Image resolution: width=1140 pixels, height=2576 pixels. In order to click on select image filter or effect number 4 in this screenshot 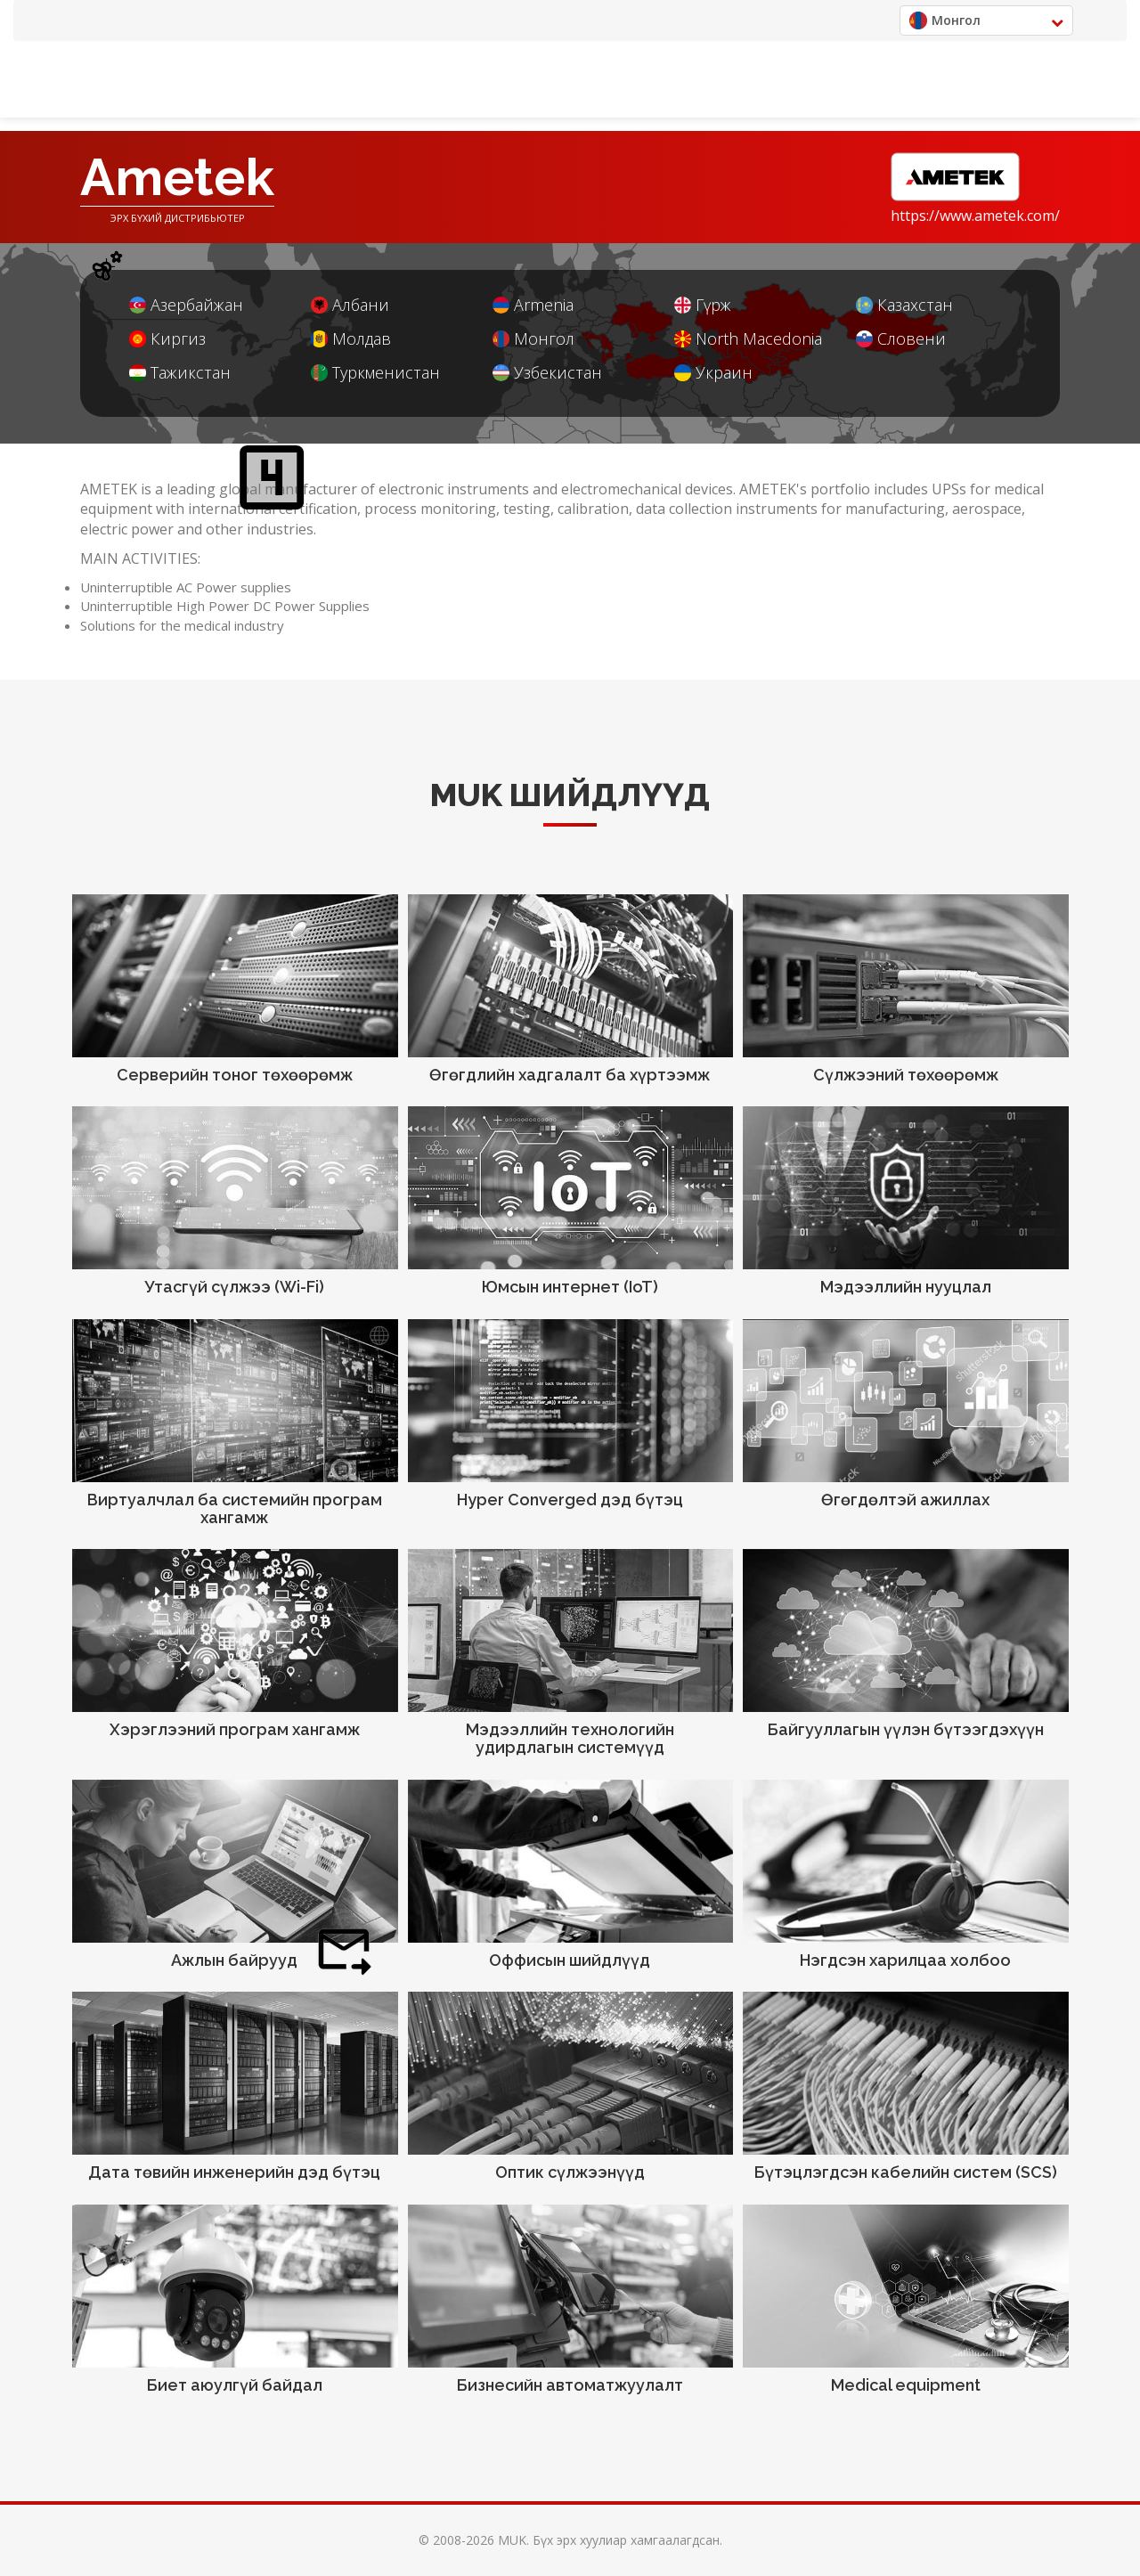, I will do `click(272, 477)`.